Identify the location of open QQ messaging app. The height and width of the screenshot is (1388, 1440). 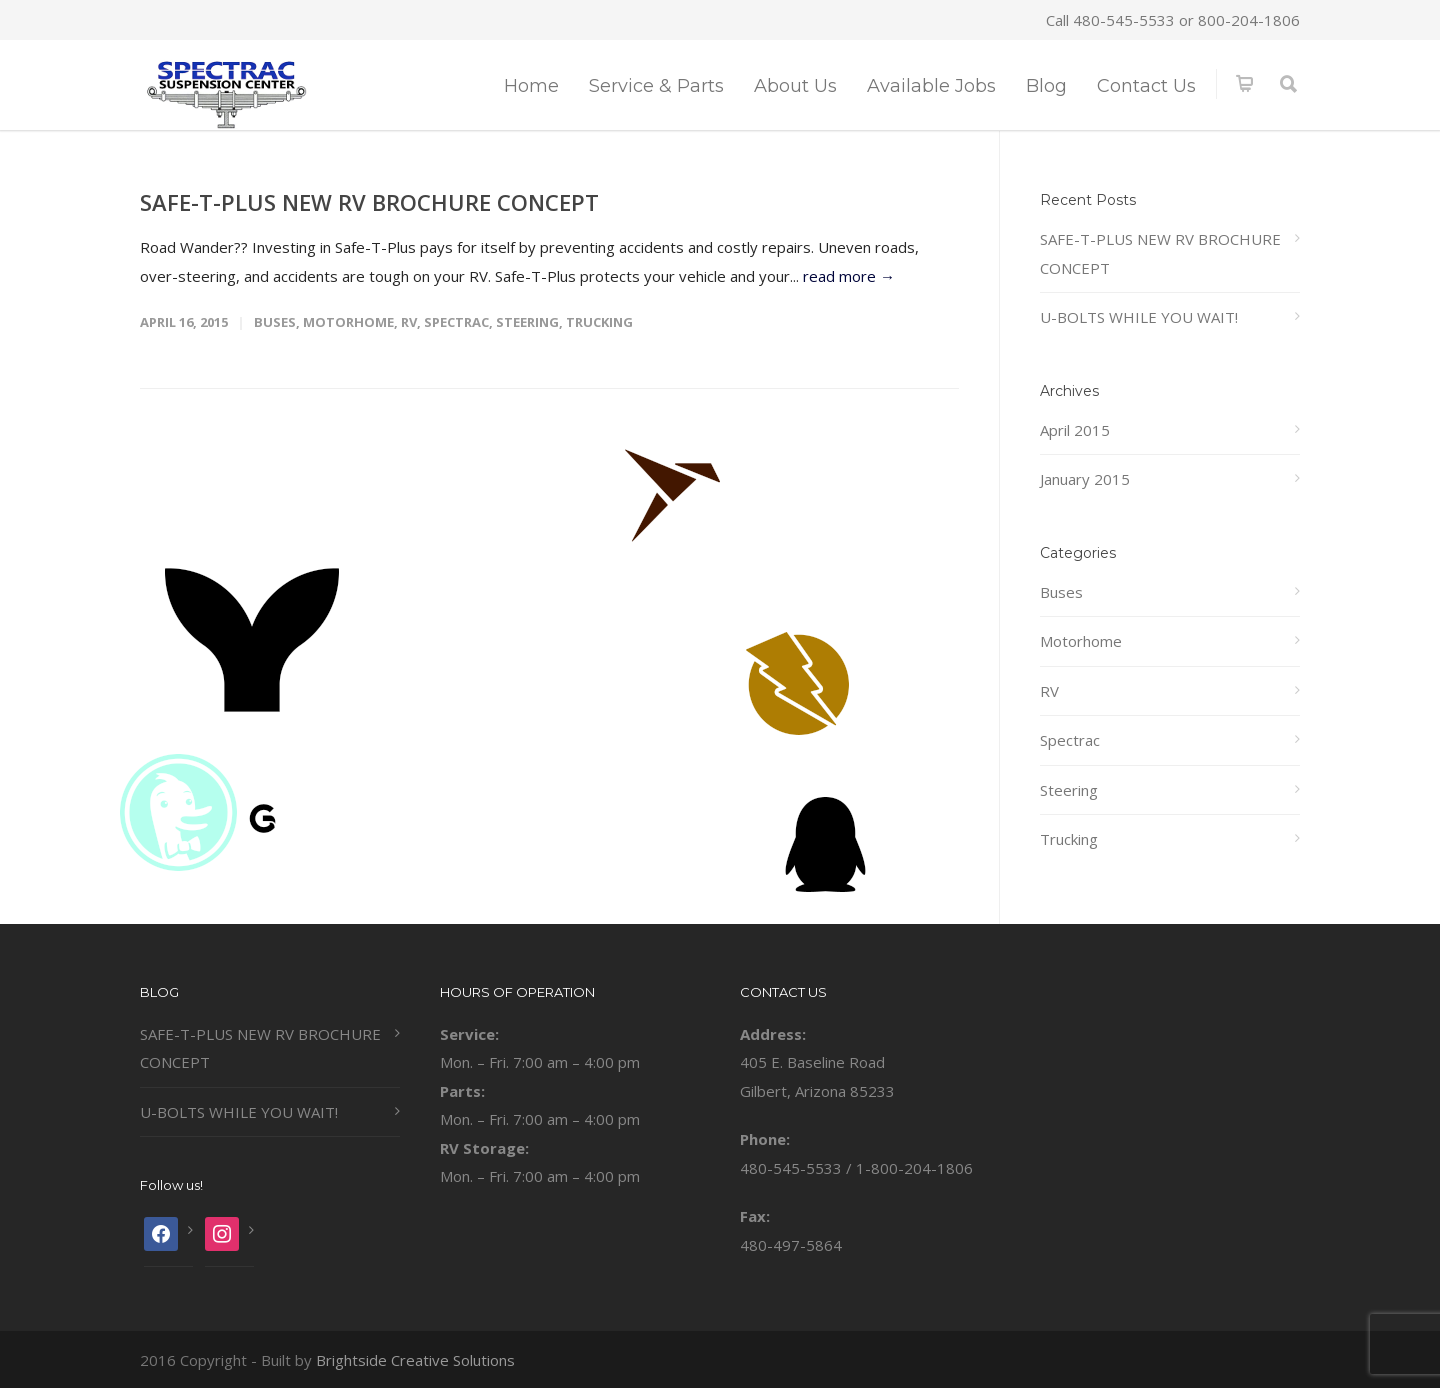
(825, 844).